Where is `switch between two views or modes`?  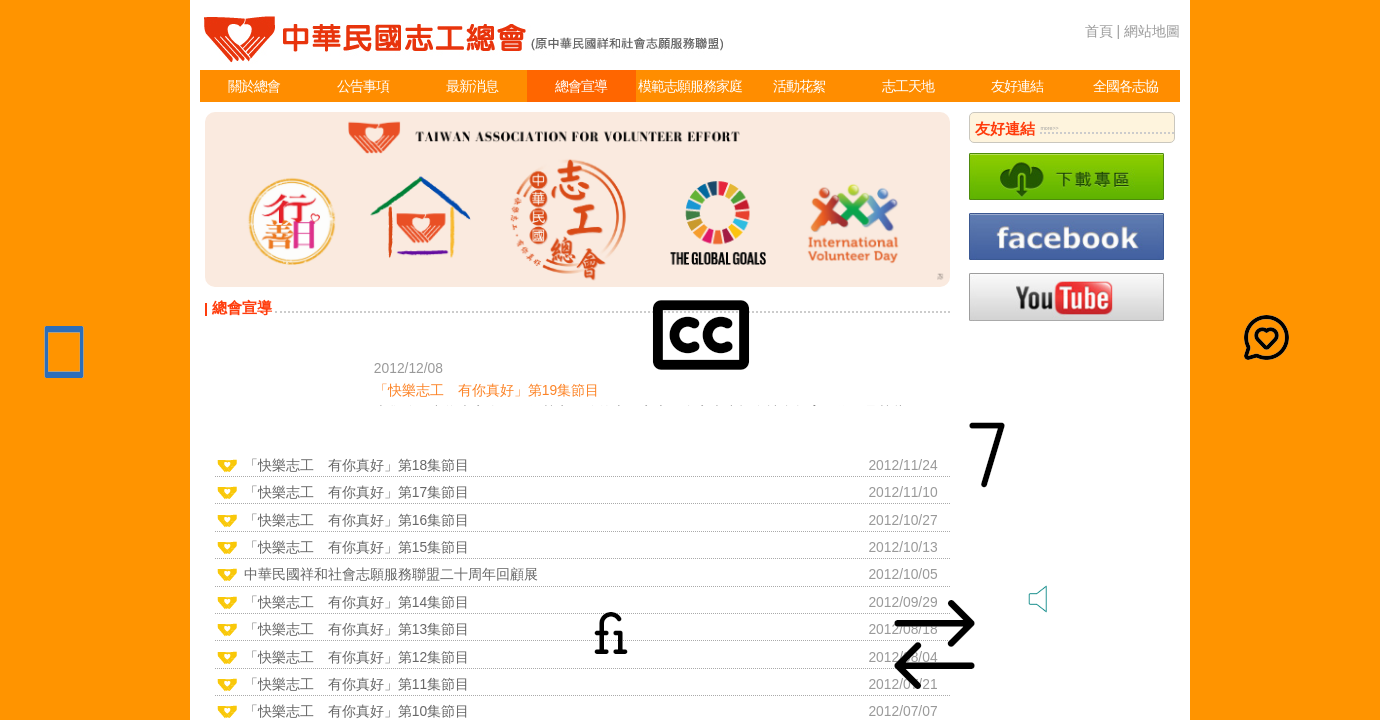 switch between two views or modes is located at coordinates (934, 644).